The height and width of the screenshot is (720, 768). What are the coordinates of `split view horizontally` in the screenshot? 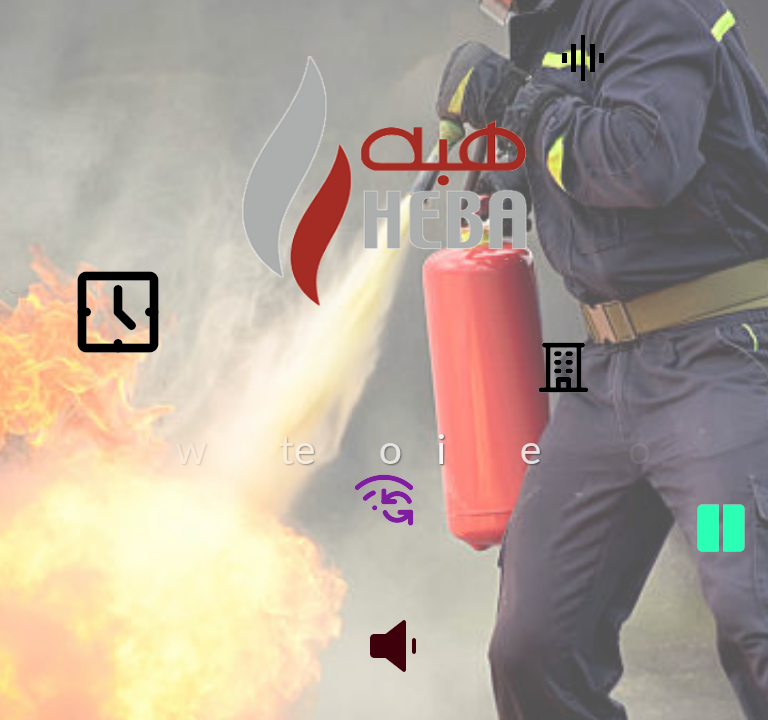 It's located at (721, 528).